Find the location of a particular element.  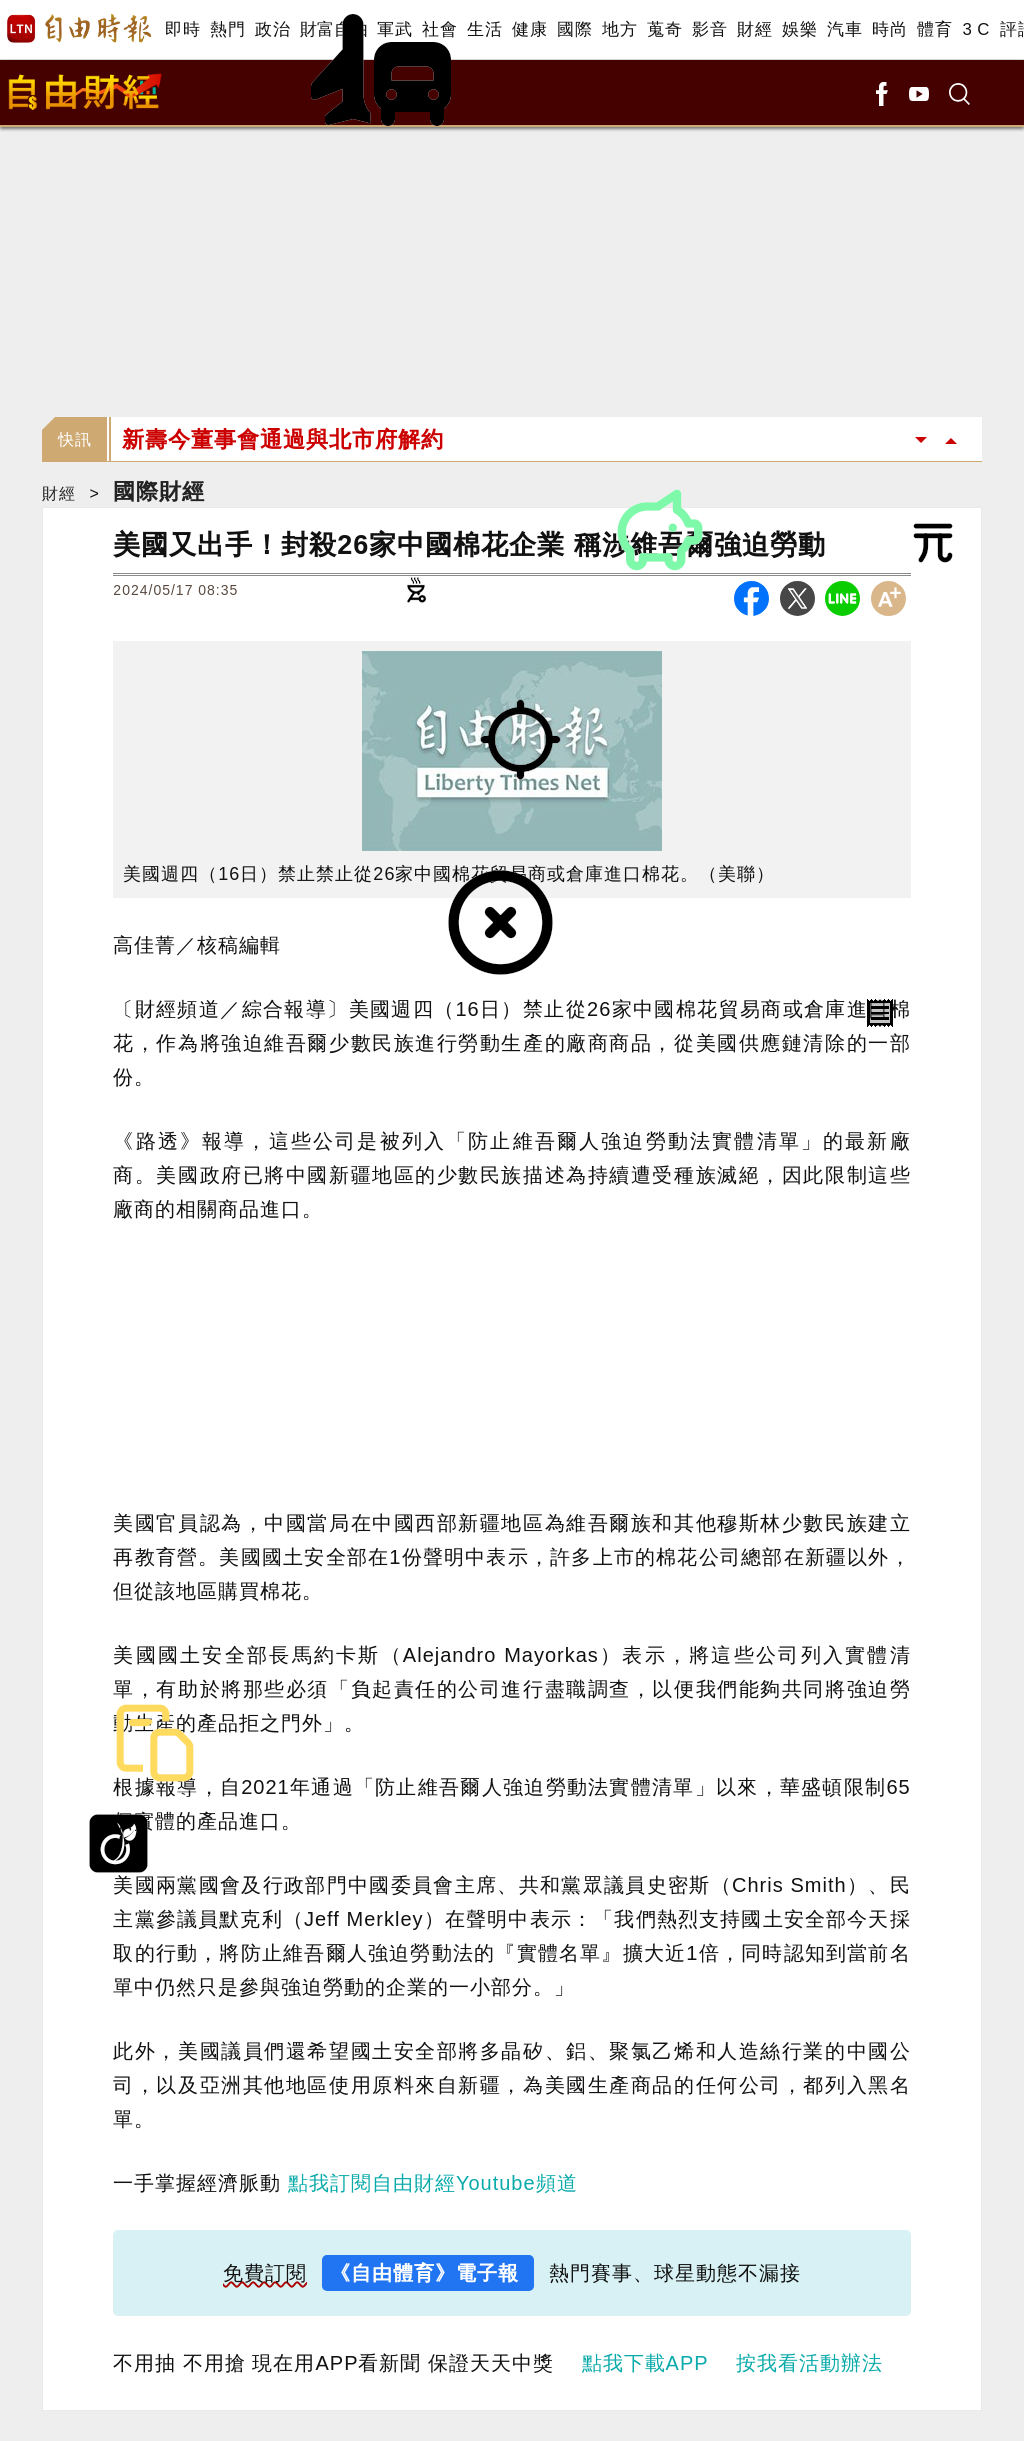

access outdoor cooking or grilling recipes is located at coordinates (416, 590).